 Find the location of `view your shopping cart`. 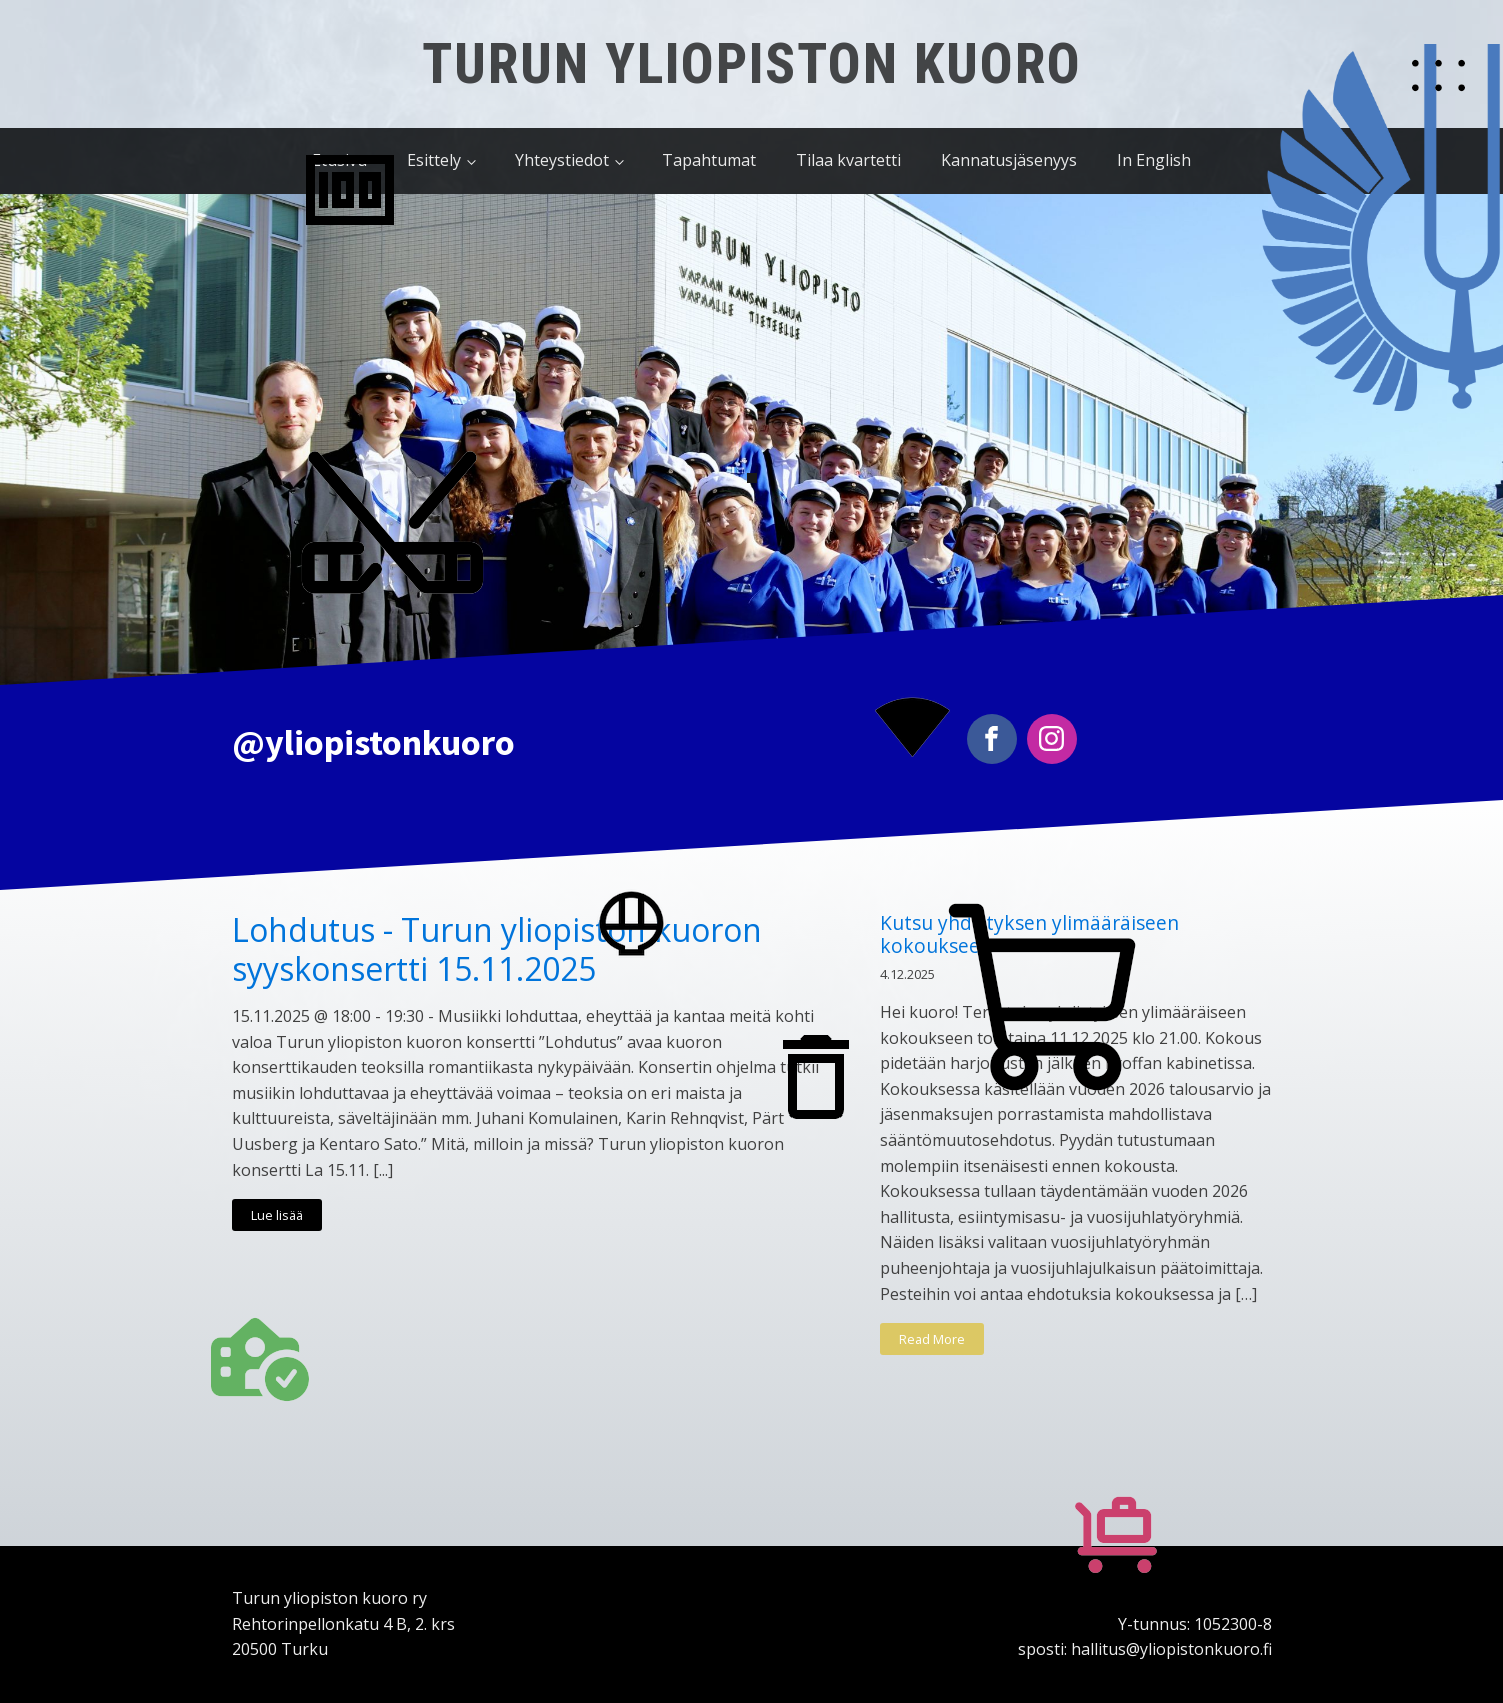

view your shopping cart is located at coordinates (1045, 1000).